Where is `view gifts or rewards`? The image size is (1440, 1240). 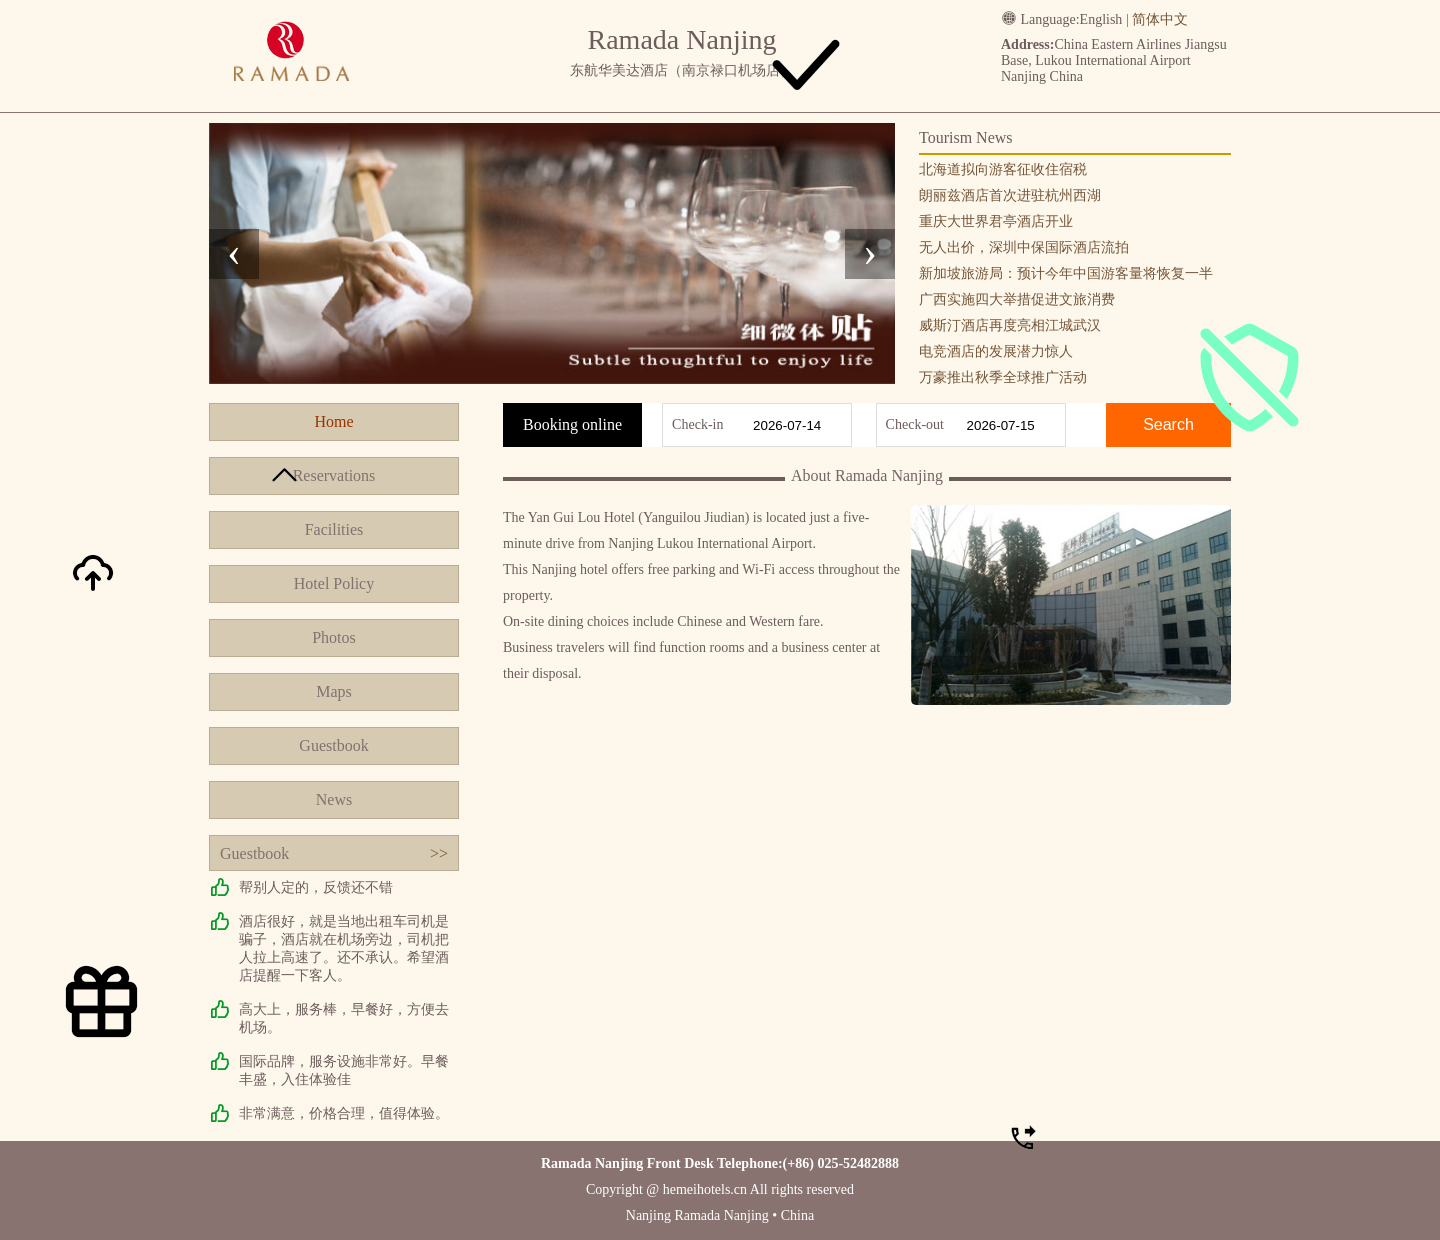
view gifts or rewards is located at coordinates (101, 1001).